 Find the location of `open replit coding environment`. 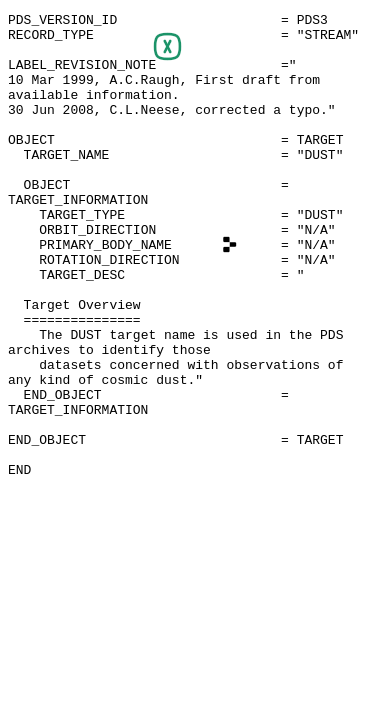

open replit coding environment is located at coordinates (228, 244).